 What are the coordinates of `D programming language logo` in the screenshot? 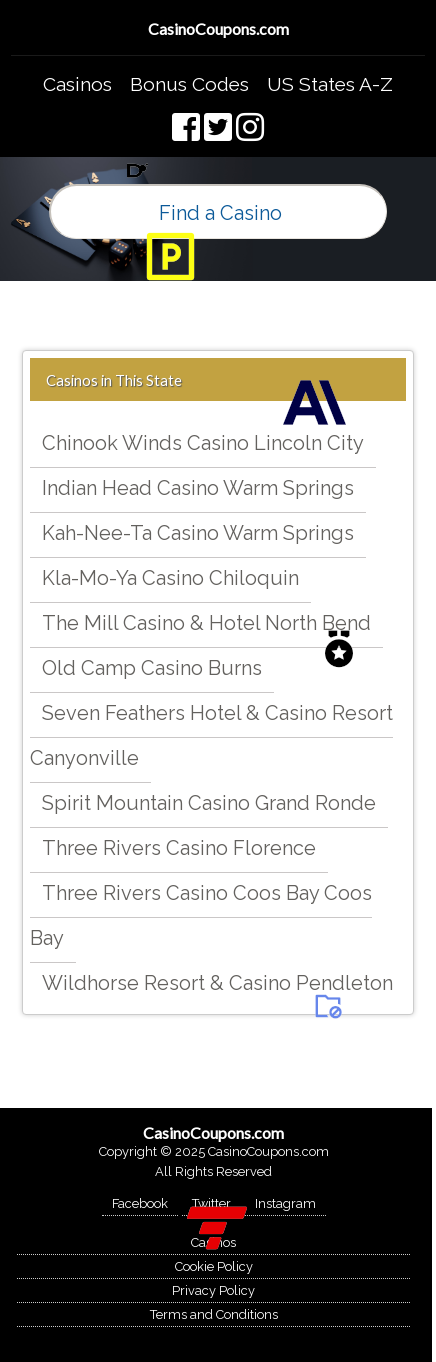 It's located at (137, 170).